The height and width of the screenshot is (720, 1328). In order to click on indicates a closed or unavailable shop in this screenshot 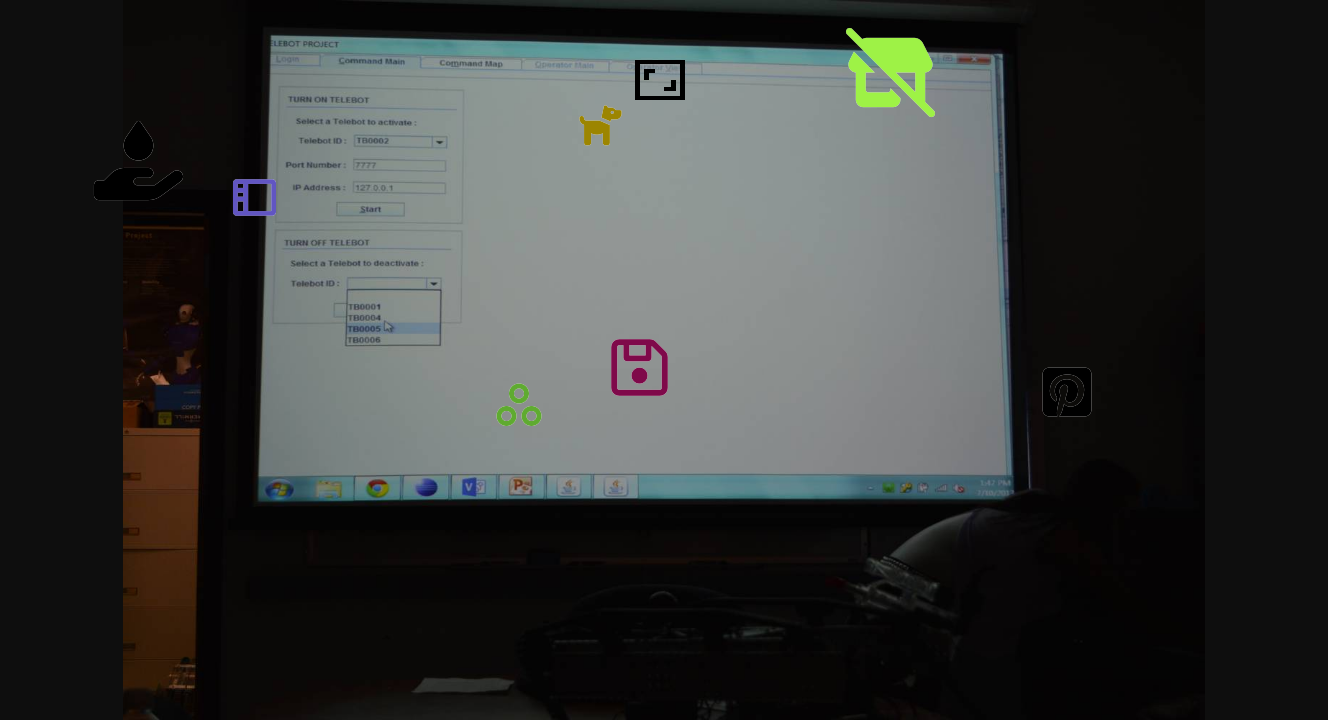, I will do `click(890, 72)`.